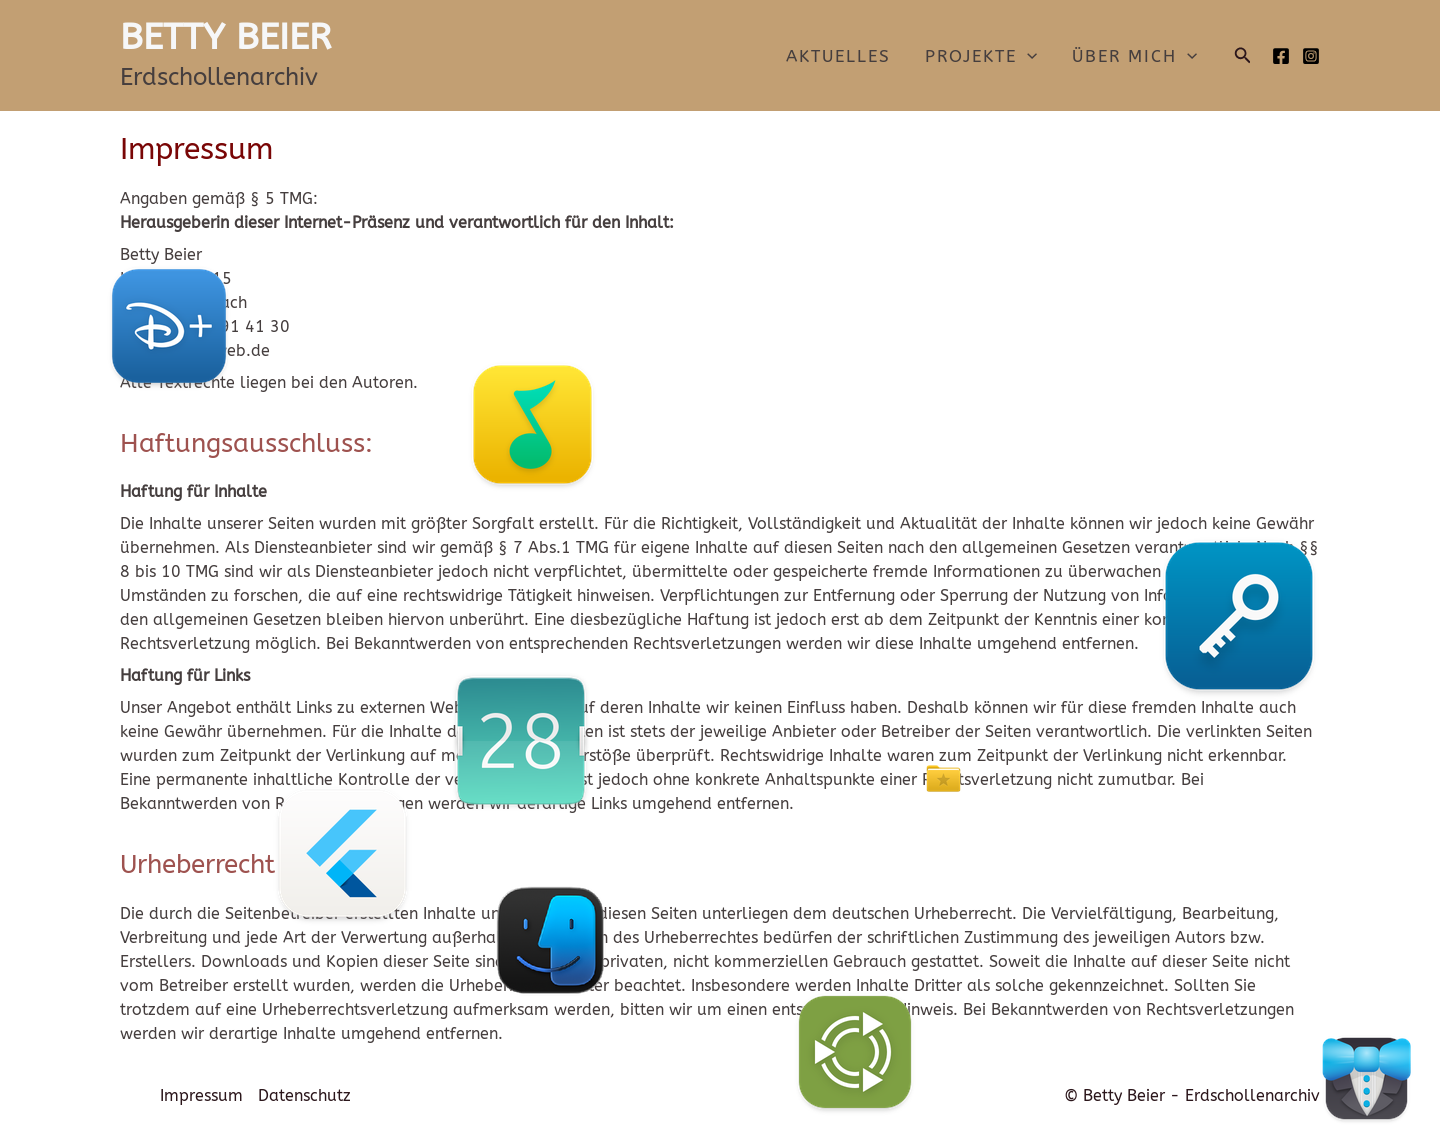 The width and height of the screenshot is (1440, 1138). What do you see at coordinates (855, 1052) in the screenshot?
I see `launch ubuntu mate application` at bounding box center [855, 1052].